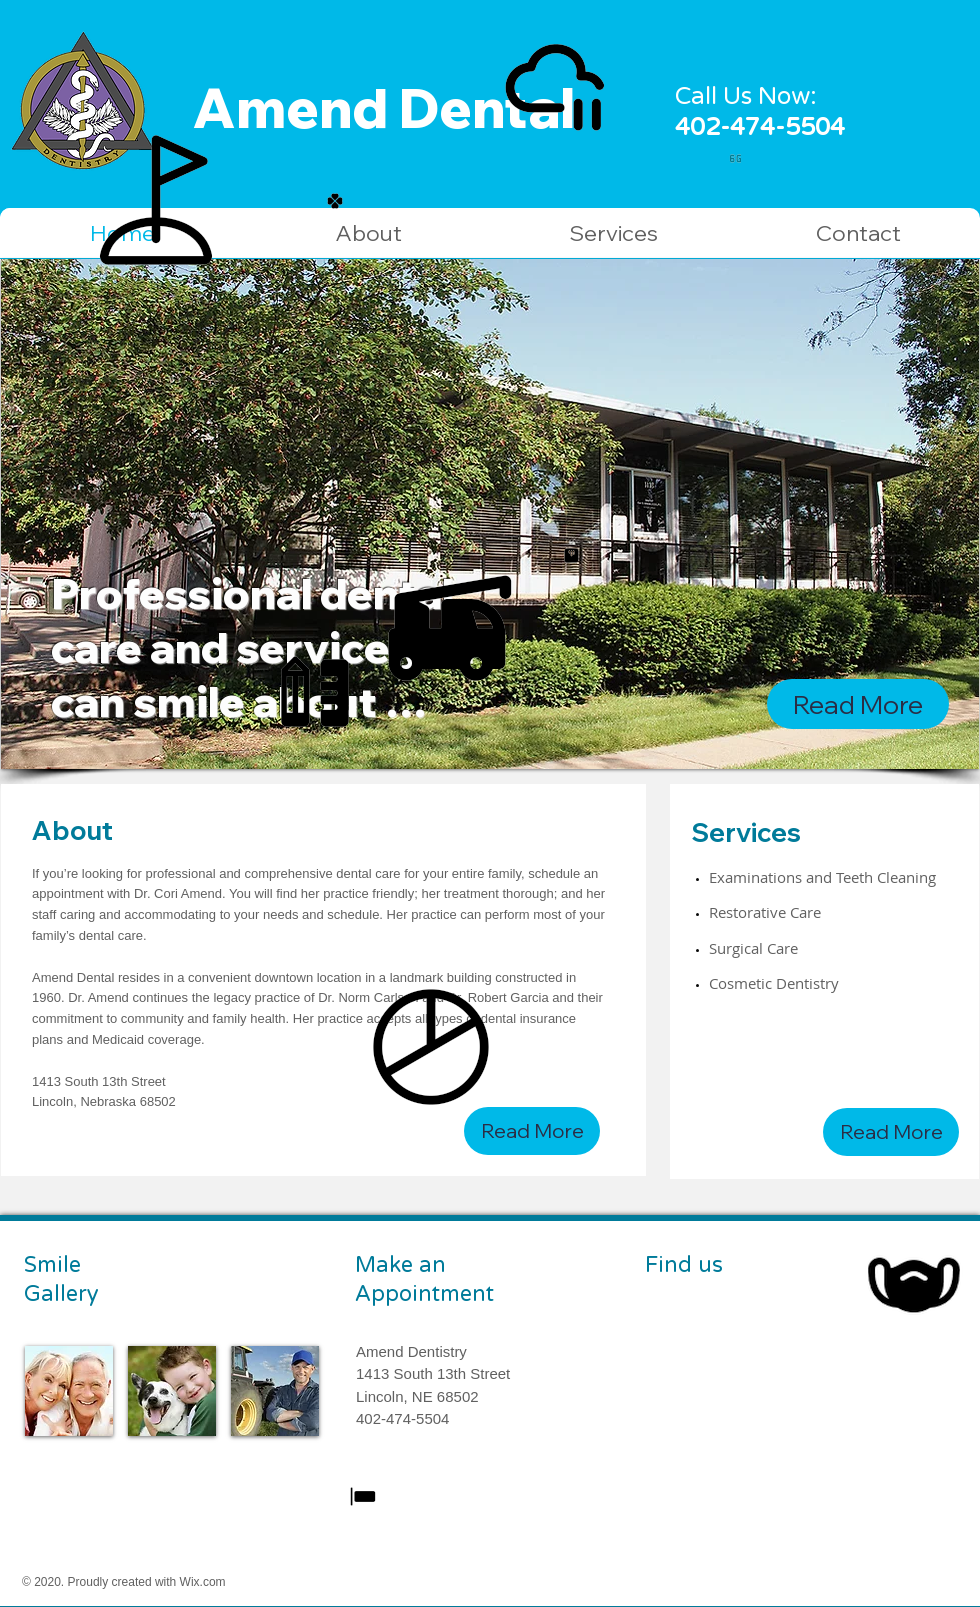  Describe the element at coordinates (447, 634) in the screenshot. I see `request roadside assistance or towing` at that location.